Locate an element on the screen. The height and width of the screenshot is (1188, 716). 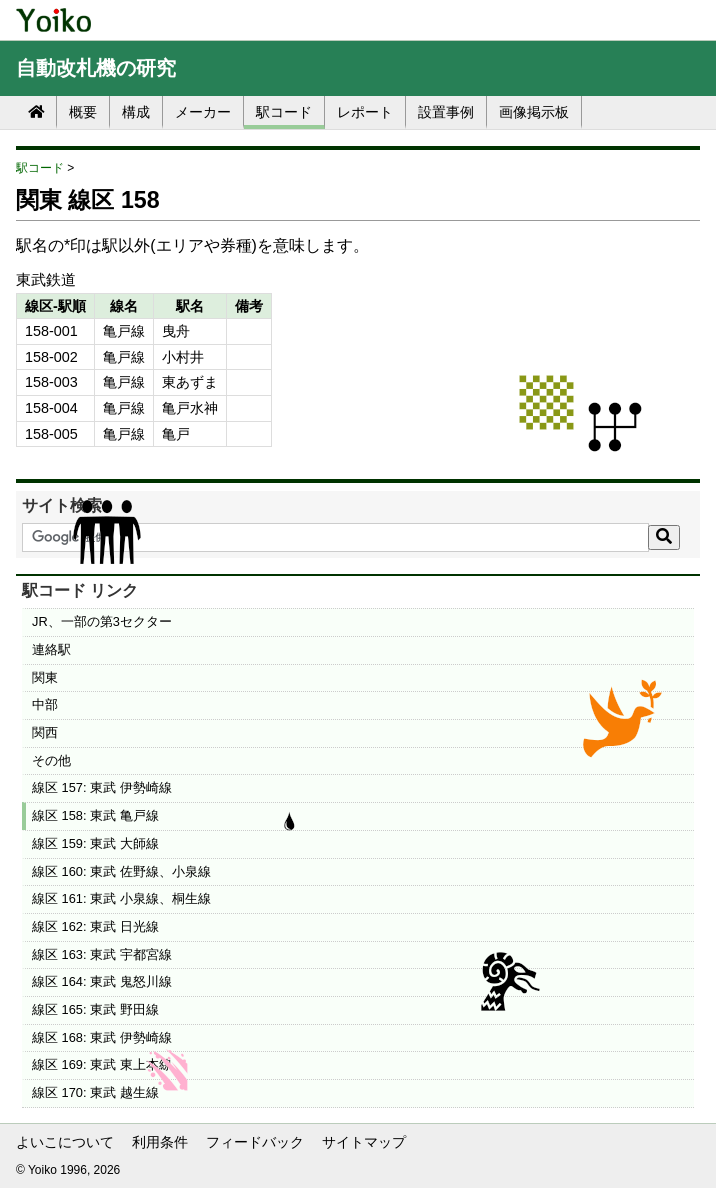
view your friends list is located at coordinates (107, 532).